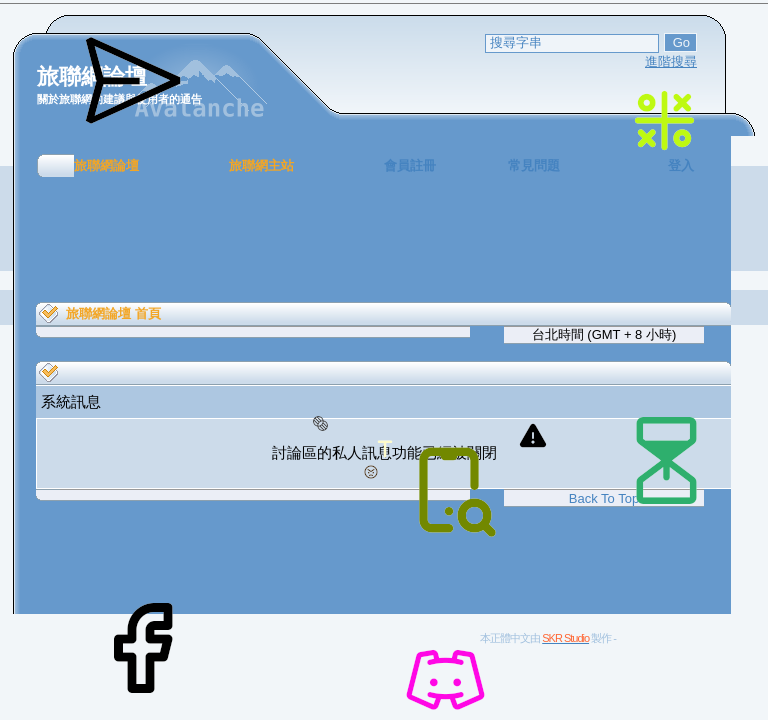 The height and width of the screenshot is (720, 768). I want to click on react with anger to a post or message, so click(371, 472).